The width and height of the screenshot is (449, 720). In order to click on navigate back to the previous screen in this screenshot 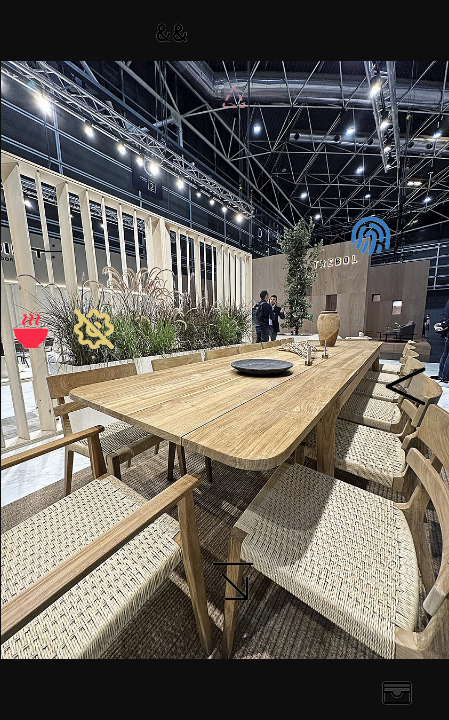, I will do `click(406, 386)`.